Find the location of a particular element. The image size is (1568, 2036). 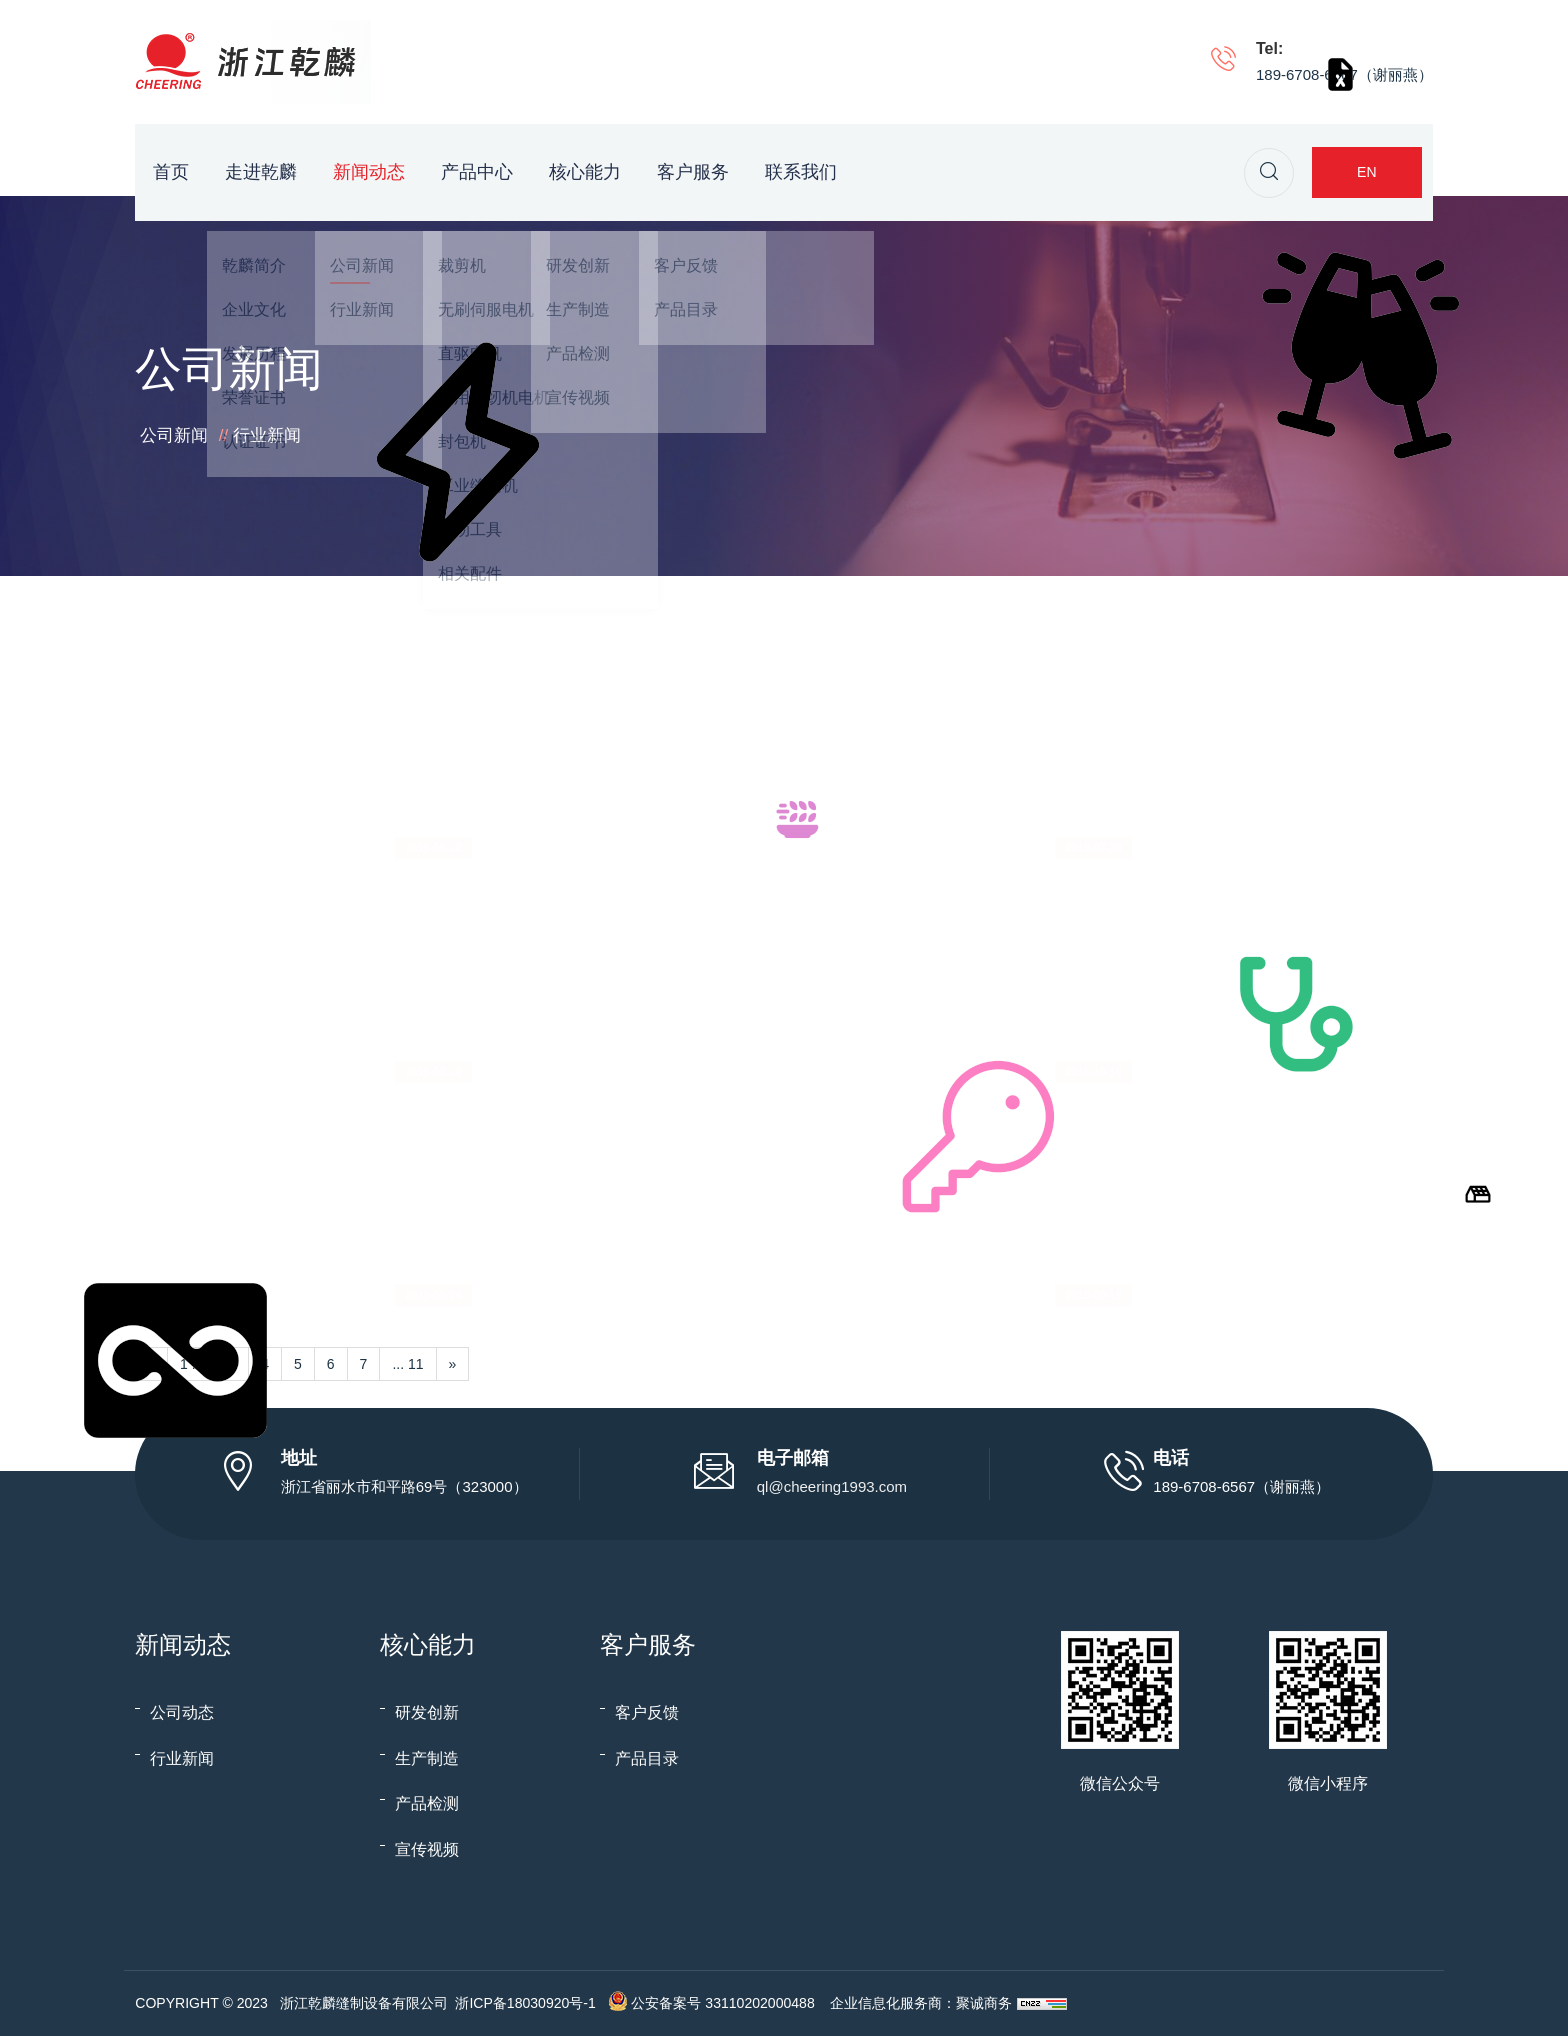

indicates fast or instant action is located at coordinates (458, 452).